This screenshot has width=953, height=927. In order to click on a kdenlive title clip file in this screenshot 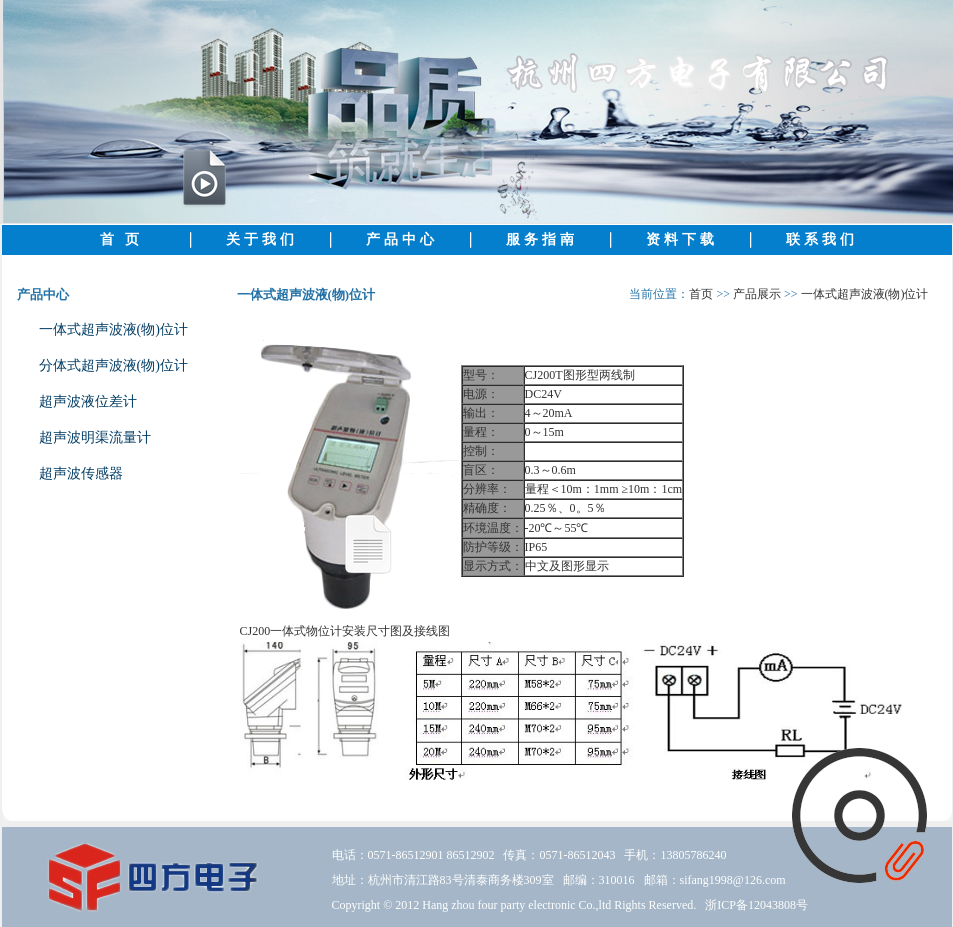, I will do `click(204, 178)`.